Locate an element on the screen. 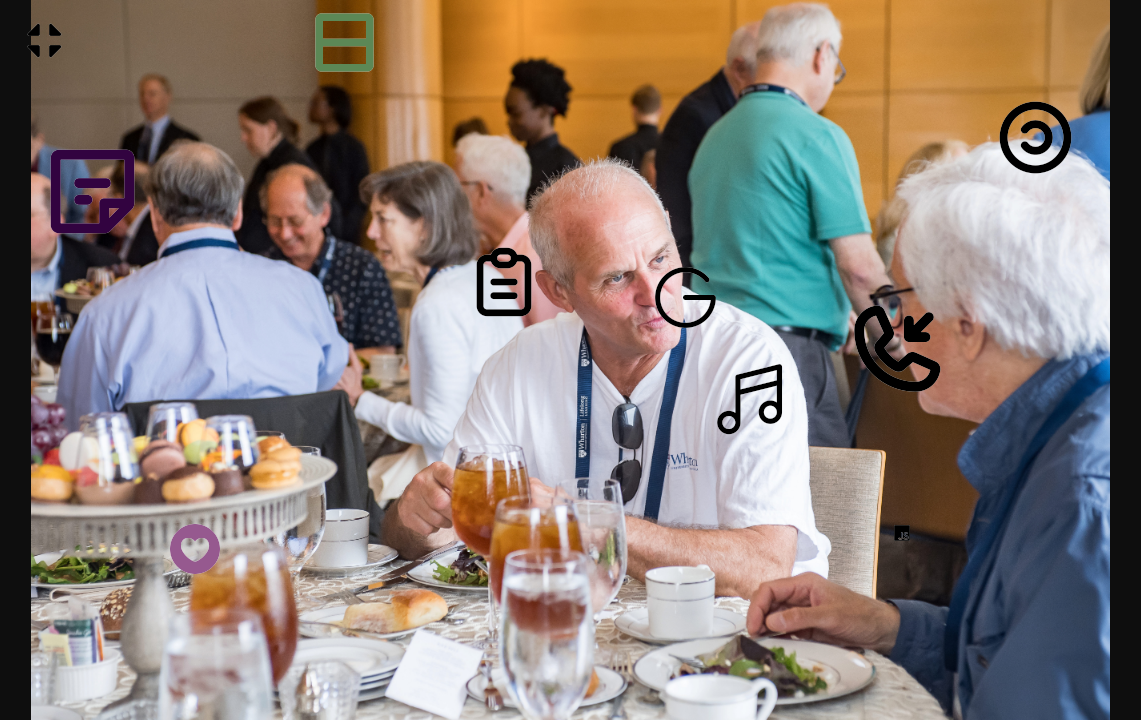 The width and height of the screenshot is (1141, 720). indicates javascript programming language is located at coordinates (902, 533).